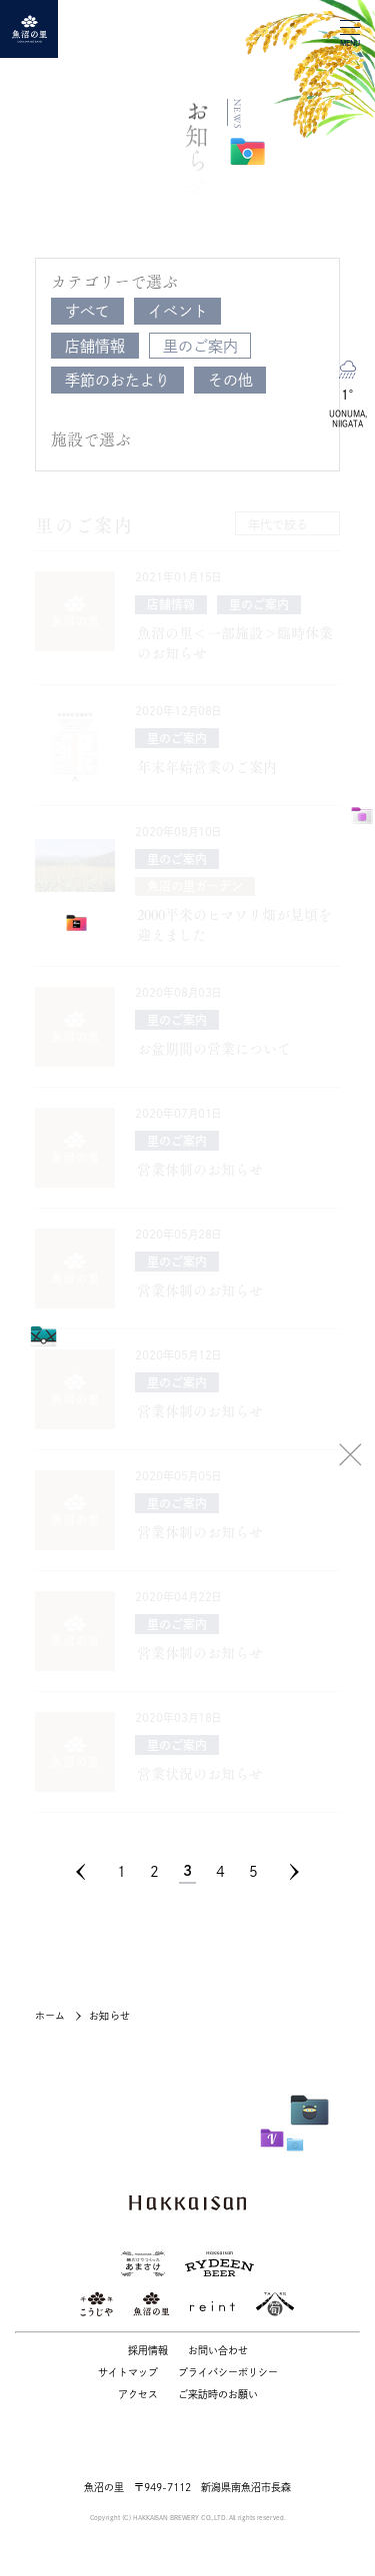 The image size is (375, 2576). Describe the element at coordinates (43, 1336) in the screenshot. I see `folder for pokémon net ball collection or related game assets` at that location.